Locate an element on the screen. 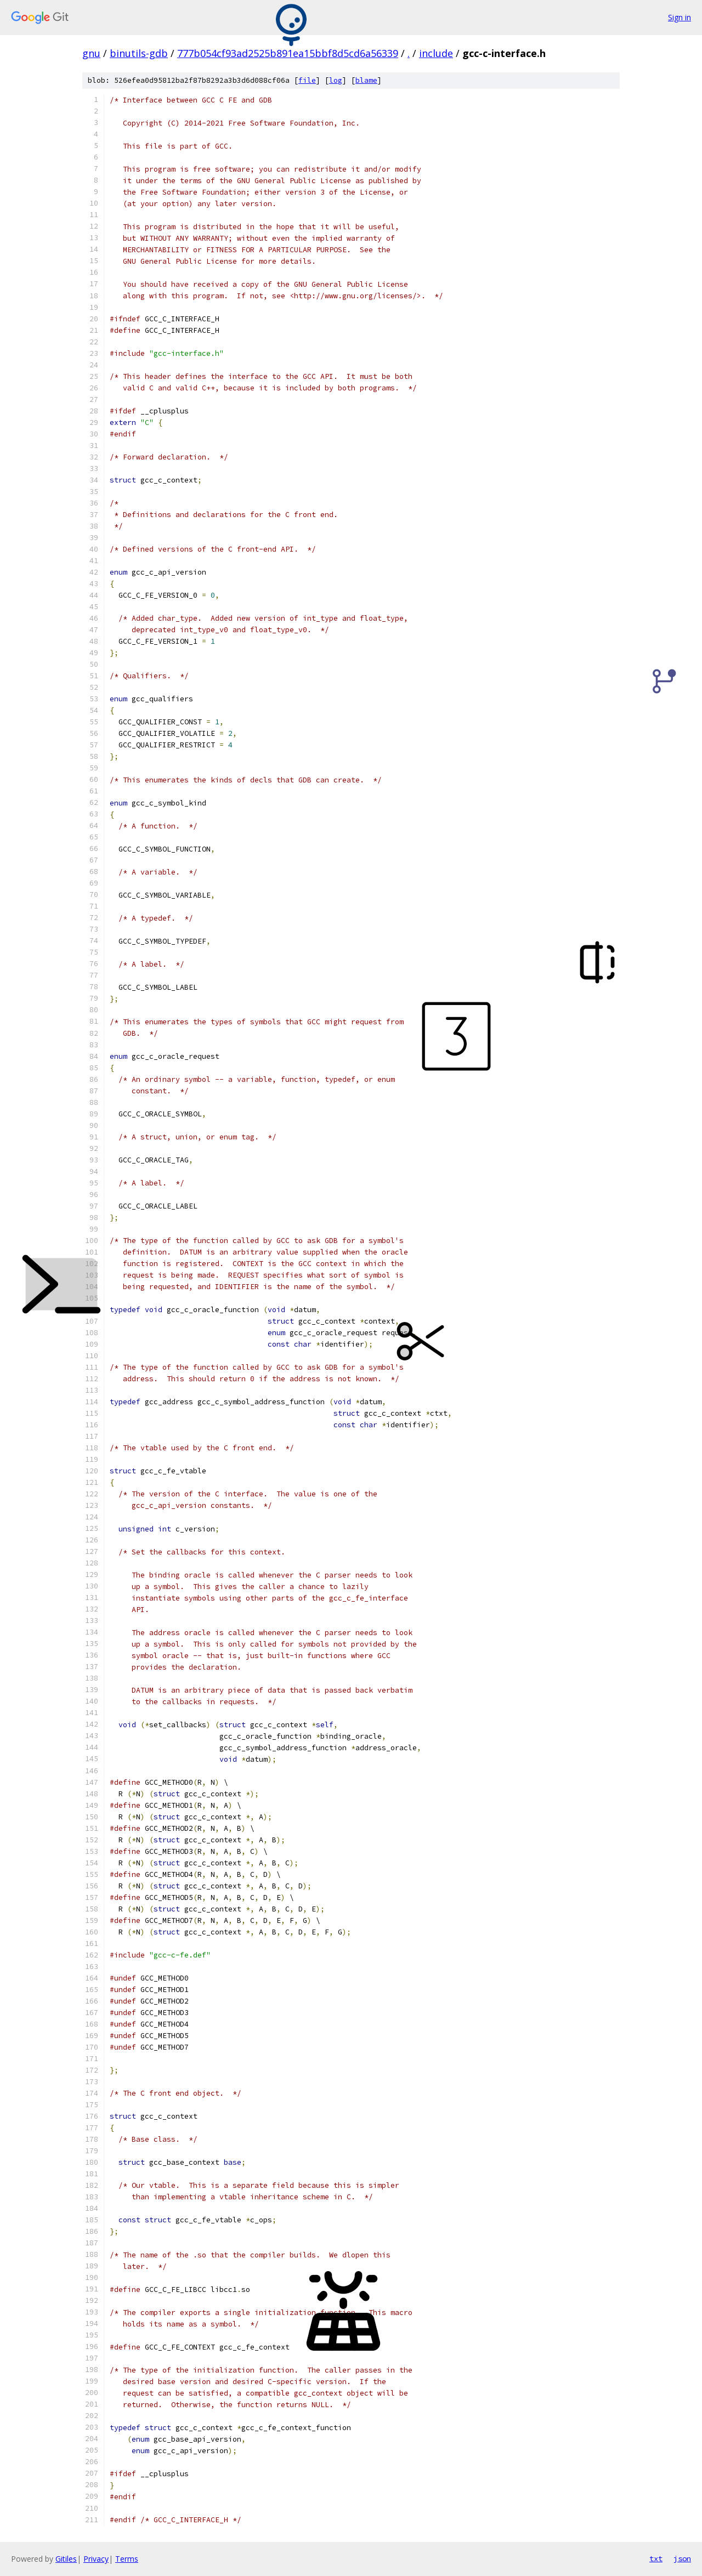 The height and width of the screenshot is (2576, 702). open the command line terminal is located at coordinates (61, 1284).